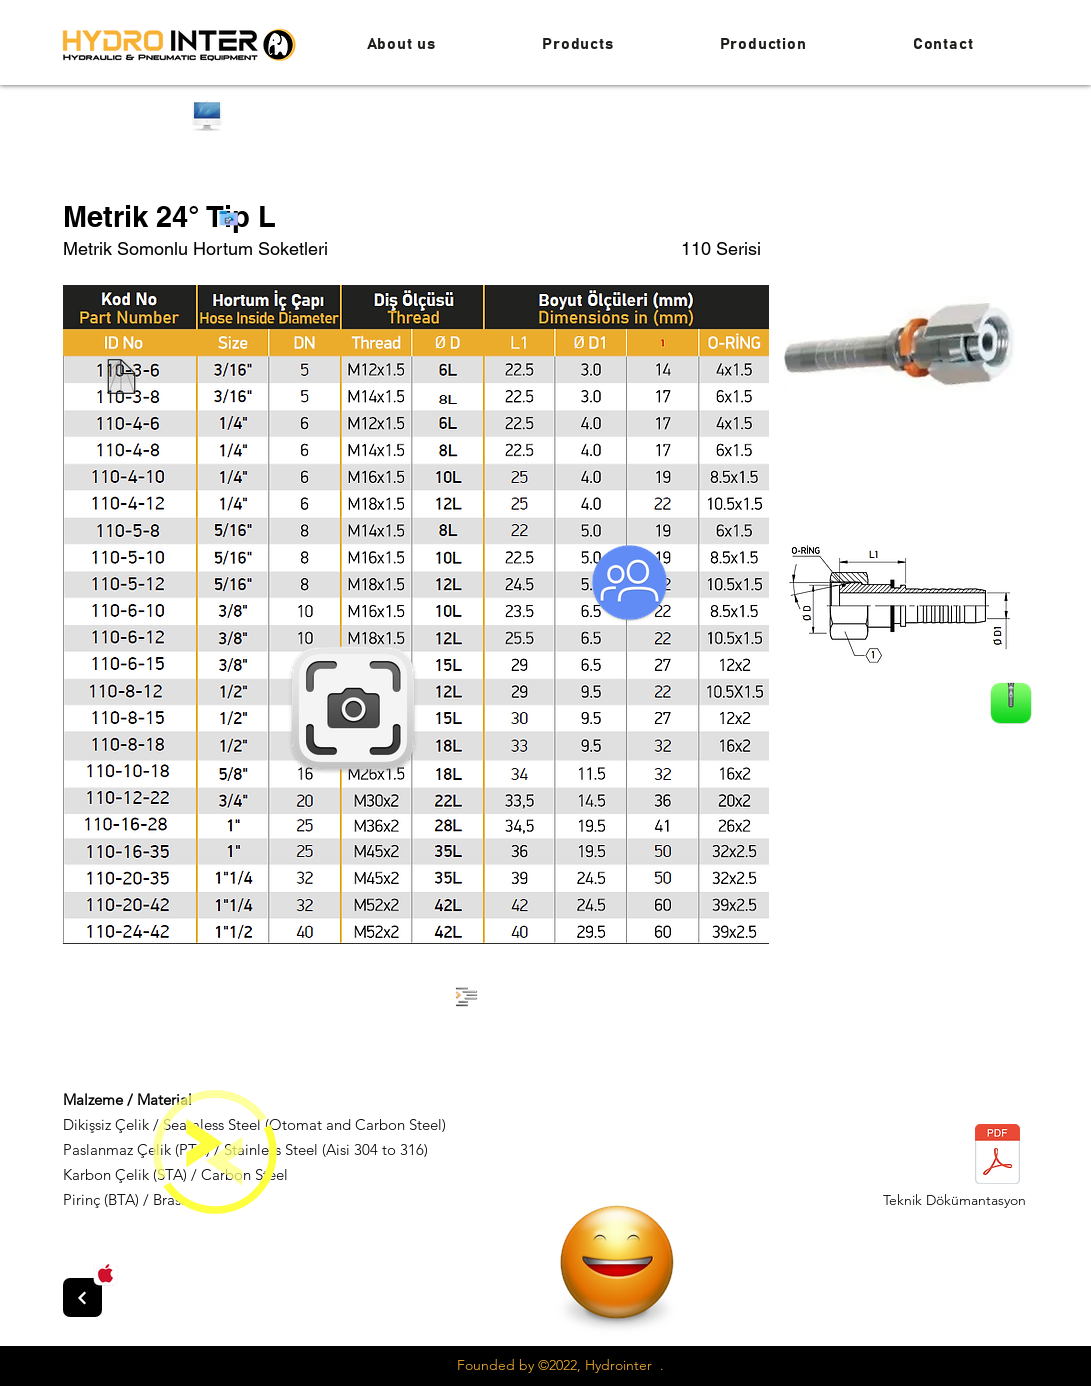 The height and width of the screenshot is (1386, 1091). What do you see at coordinates (466, 997) in the screenshot?
I see `decrease text indentation` at bounding box center [466, 997].